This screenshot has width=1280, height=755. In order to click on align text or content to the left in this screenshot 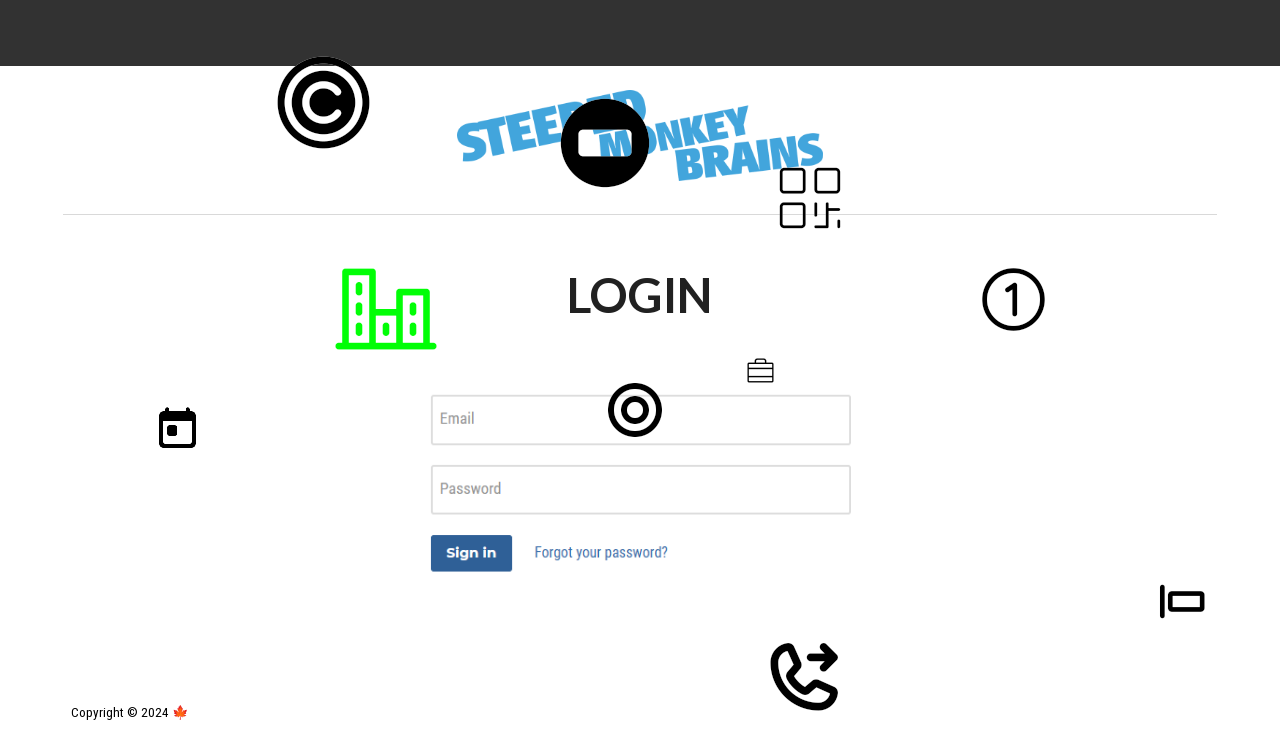, I will do `click(1181, 601)`.